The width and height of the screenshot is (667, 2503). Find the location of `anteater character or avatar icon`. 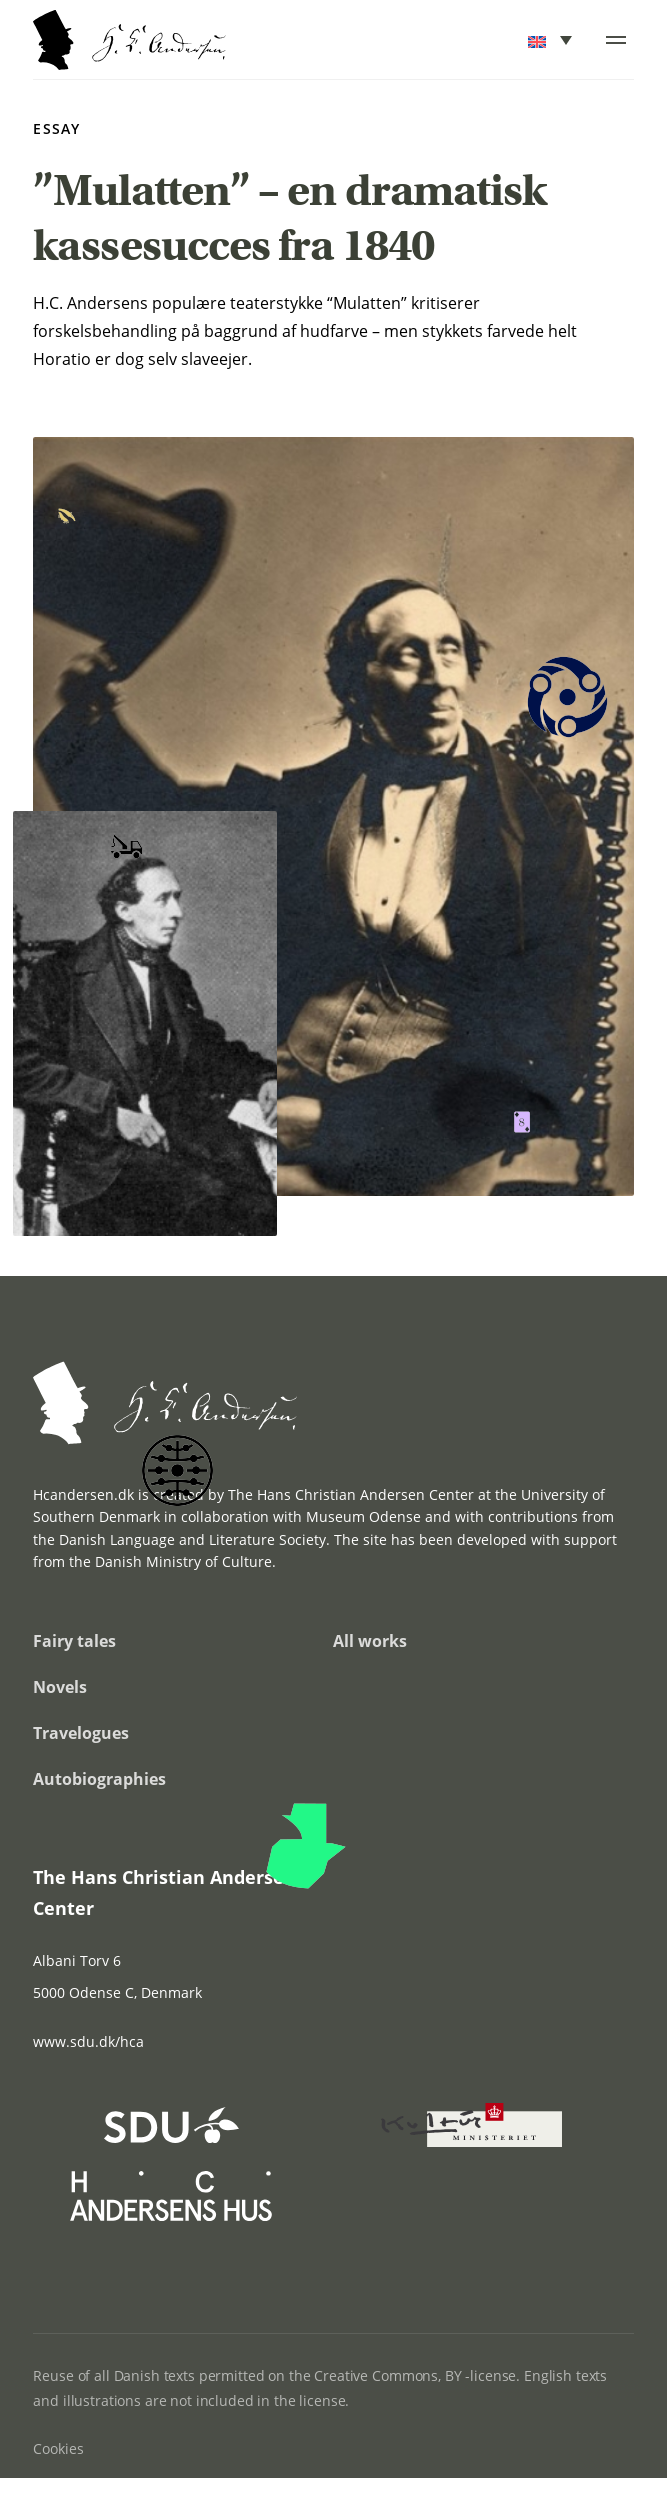

anteater character or avatar icon is located at coordinates (67, 516).